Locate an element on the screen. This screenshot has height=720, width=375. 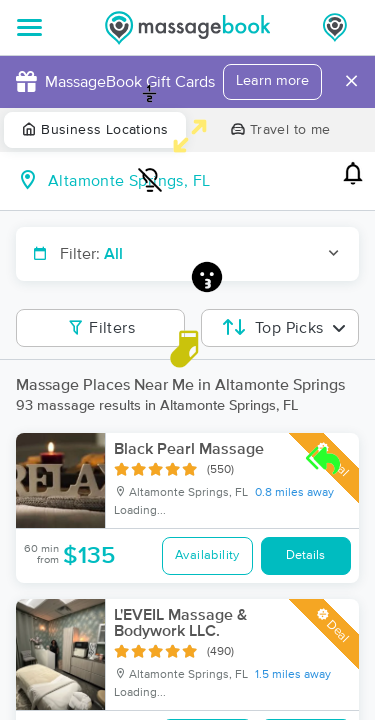
browse clothing or apparel items is located at coordinates (185, 348).